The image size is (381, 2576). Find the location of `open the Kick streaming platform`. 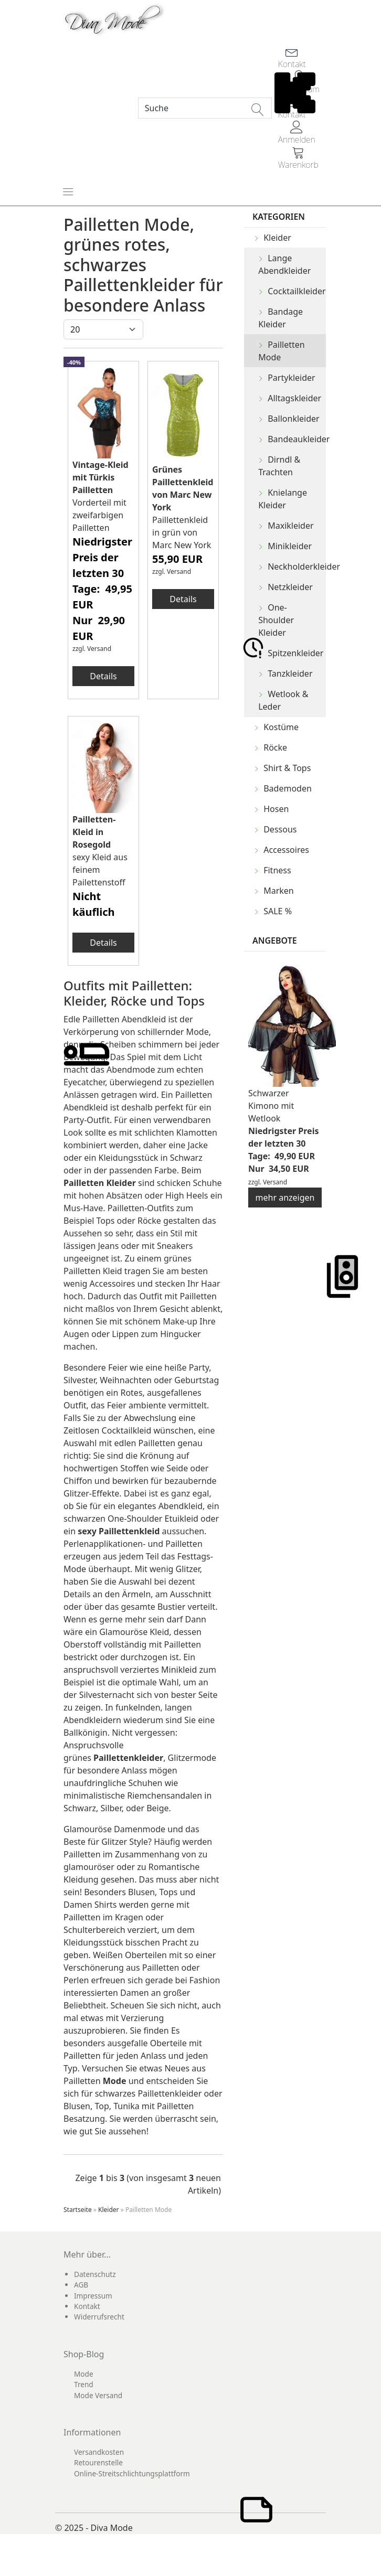

open the Kick streaming platform is located at coordinates (295, 93).